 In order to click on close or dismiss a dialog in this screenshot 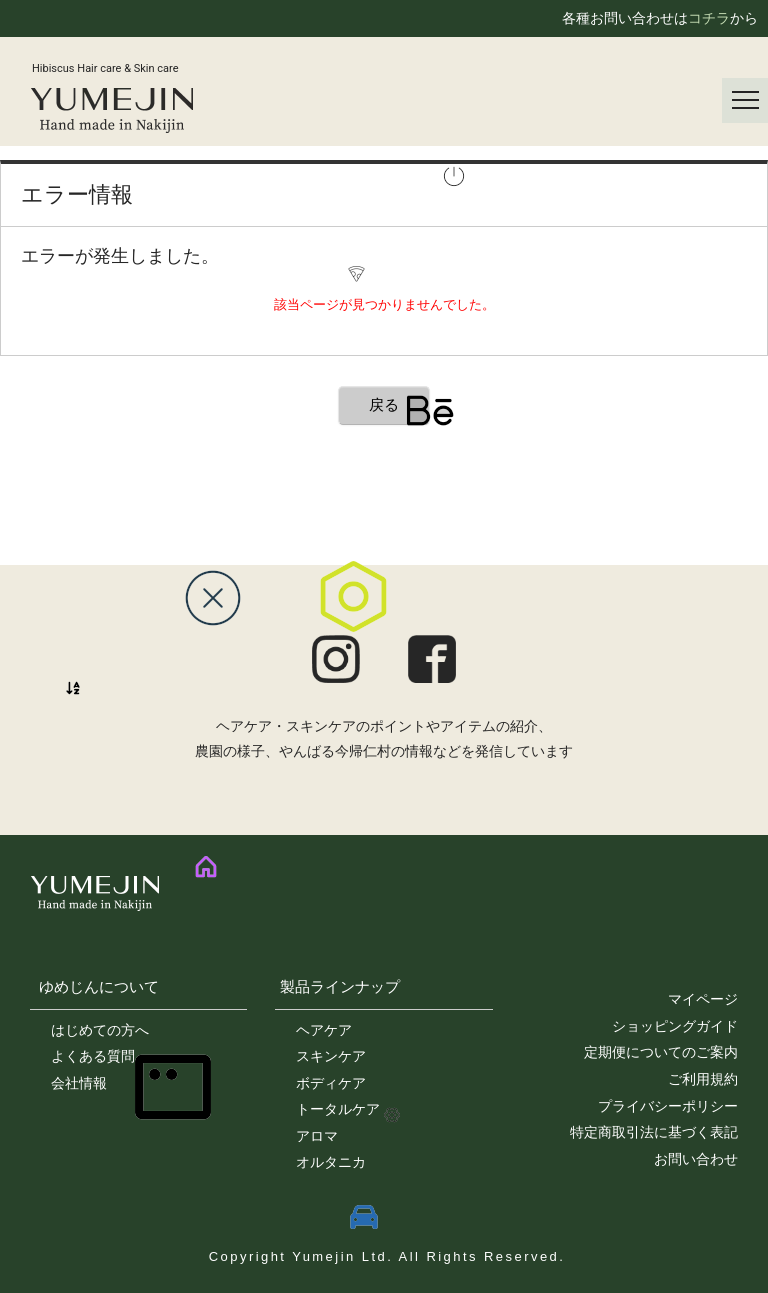, I will do `click(213, 598)`.